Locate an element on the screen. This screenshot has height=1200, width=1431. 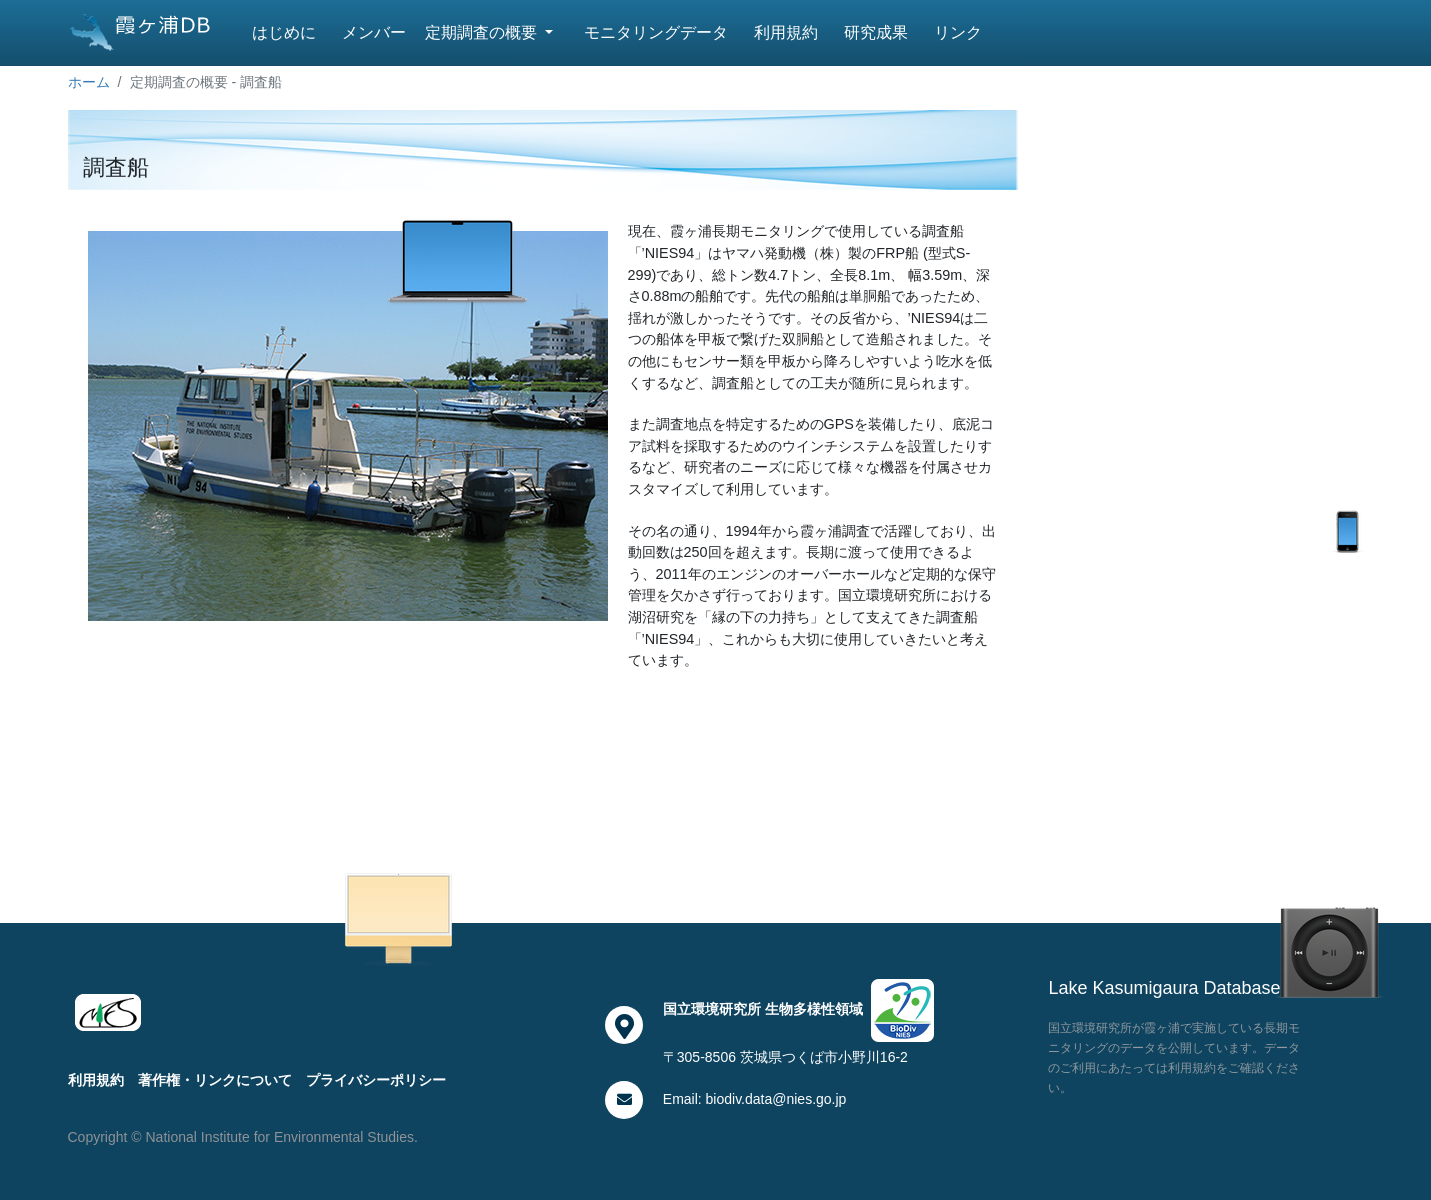
represents this macbook air device in system settings is located at coordinates (457, 254).